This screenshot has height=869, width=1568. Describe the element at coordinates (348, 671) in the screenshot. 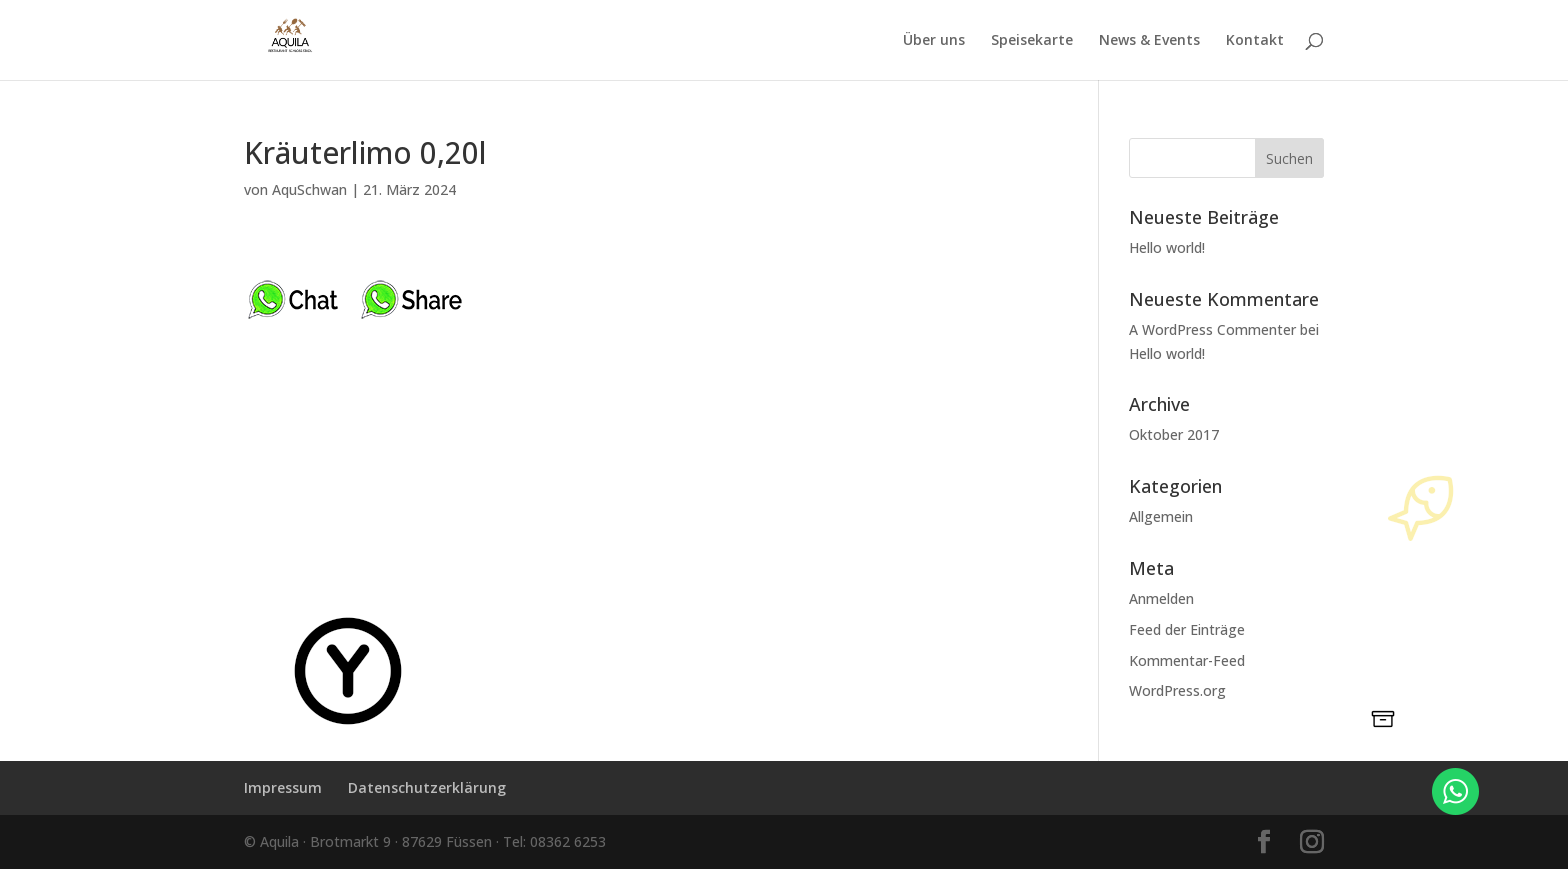

I see `xbox controller Y button indicator` at that location.